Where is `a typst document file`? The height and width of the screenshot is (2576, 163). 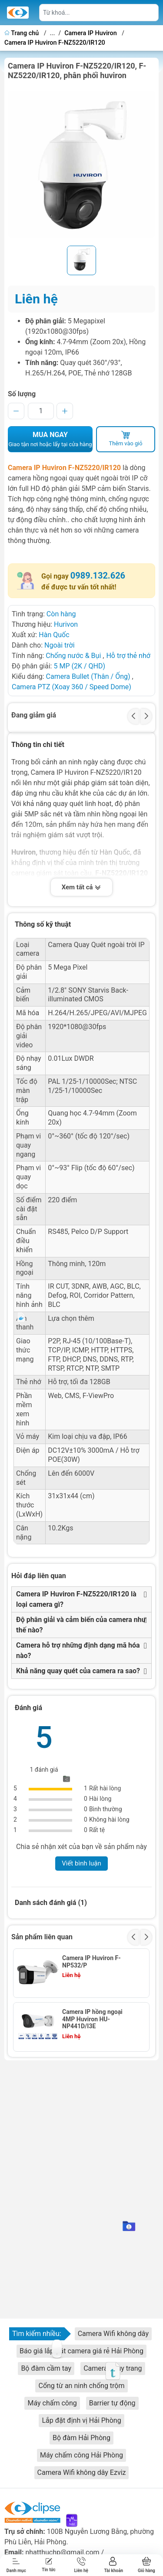
a typst document file is located at coordinates (113, 2371).